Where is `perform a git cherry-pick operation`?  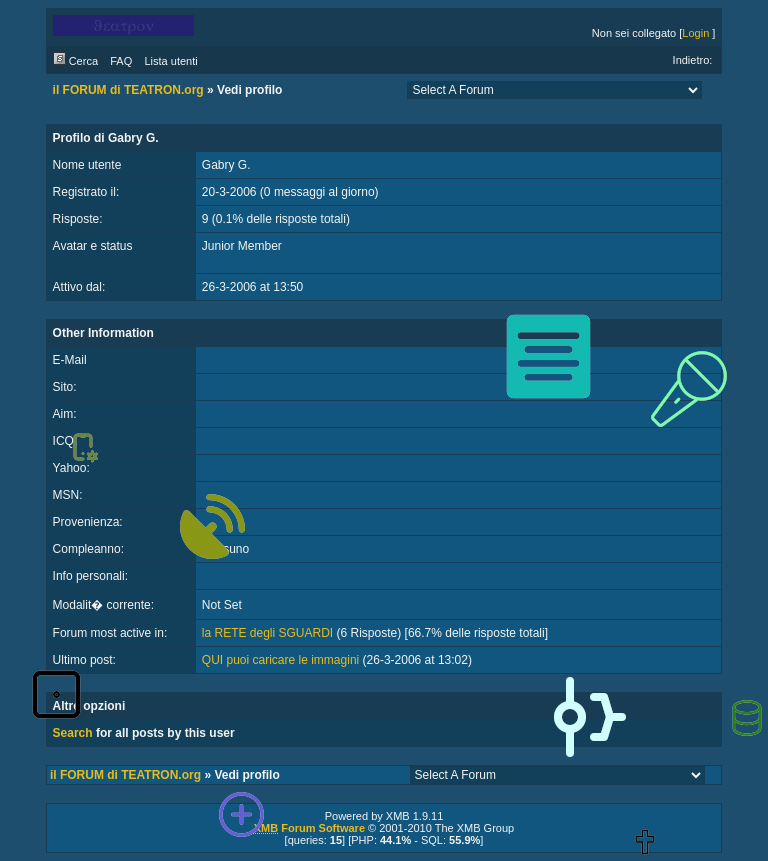 perform a git cherry-pick operation is located at coordinates (590, 717).